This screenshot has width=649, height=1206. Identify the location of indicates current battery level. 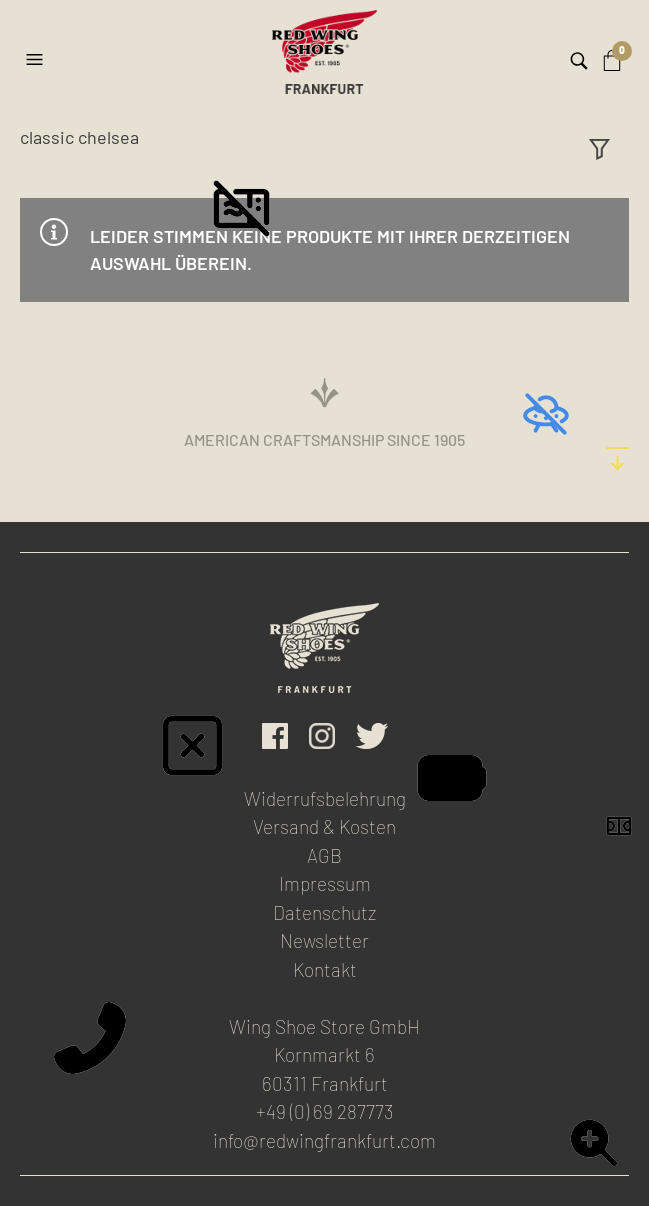
(452, 778).